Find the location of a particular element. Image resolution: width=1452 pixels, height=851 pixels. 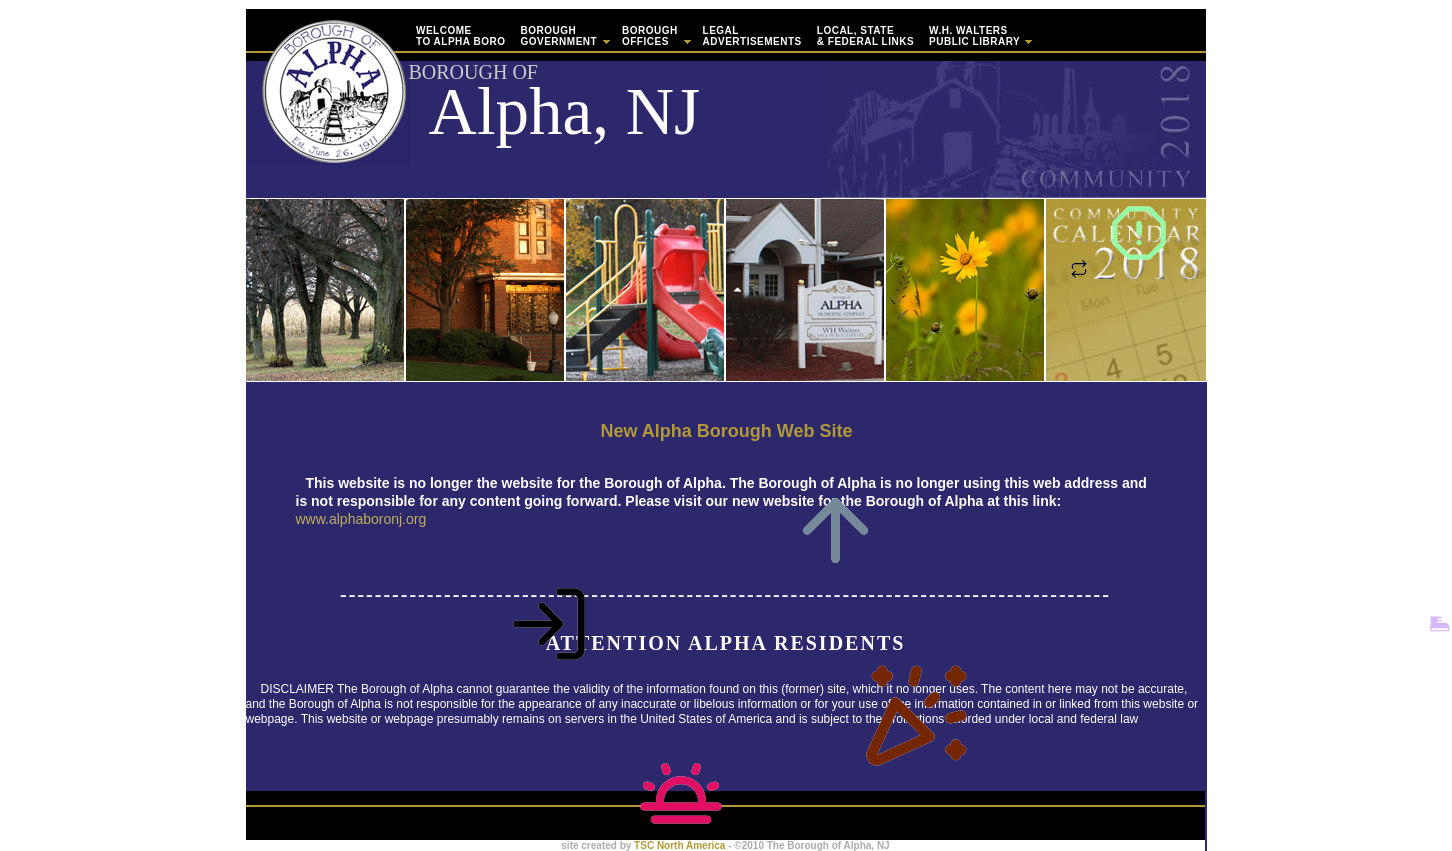

log in to your account is located at coordinates (549, 624).